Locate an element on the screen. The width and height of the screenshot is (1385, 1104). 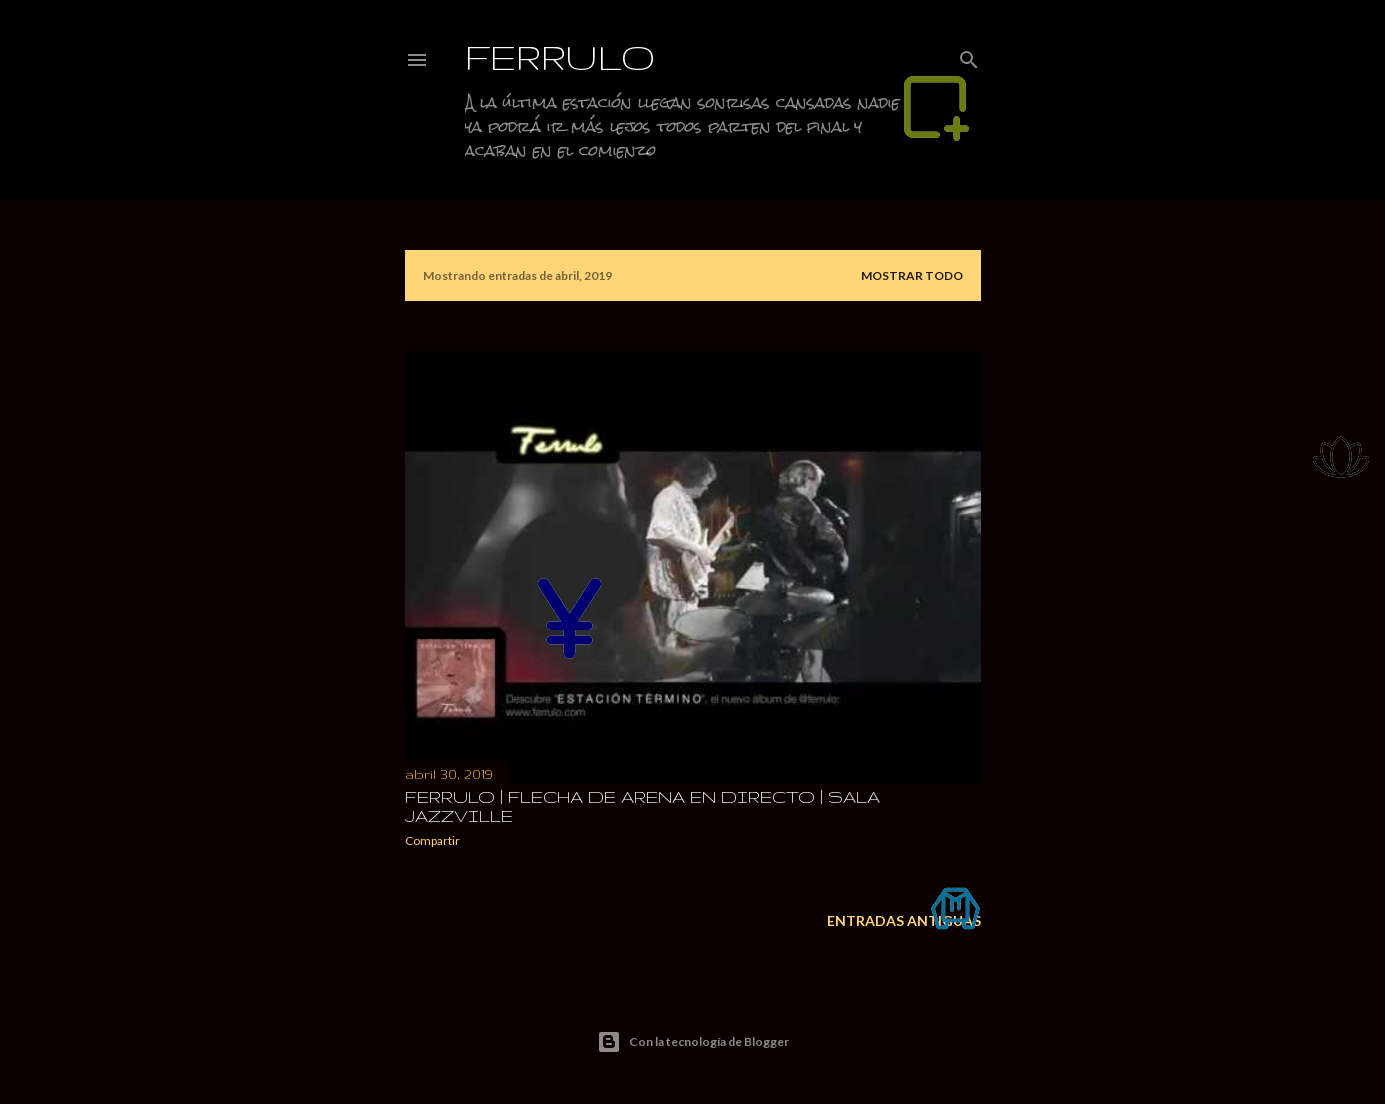
view prices in japanese yen is located at coordinates (569, 618).